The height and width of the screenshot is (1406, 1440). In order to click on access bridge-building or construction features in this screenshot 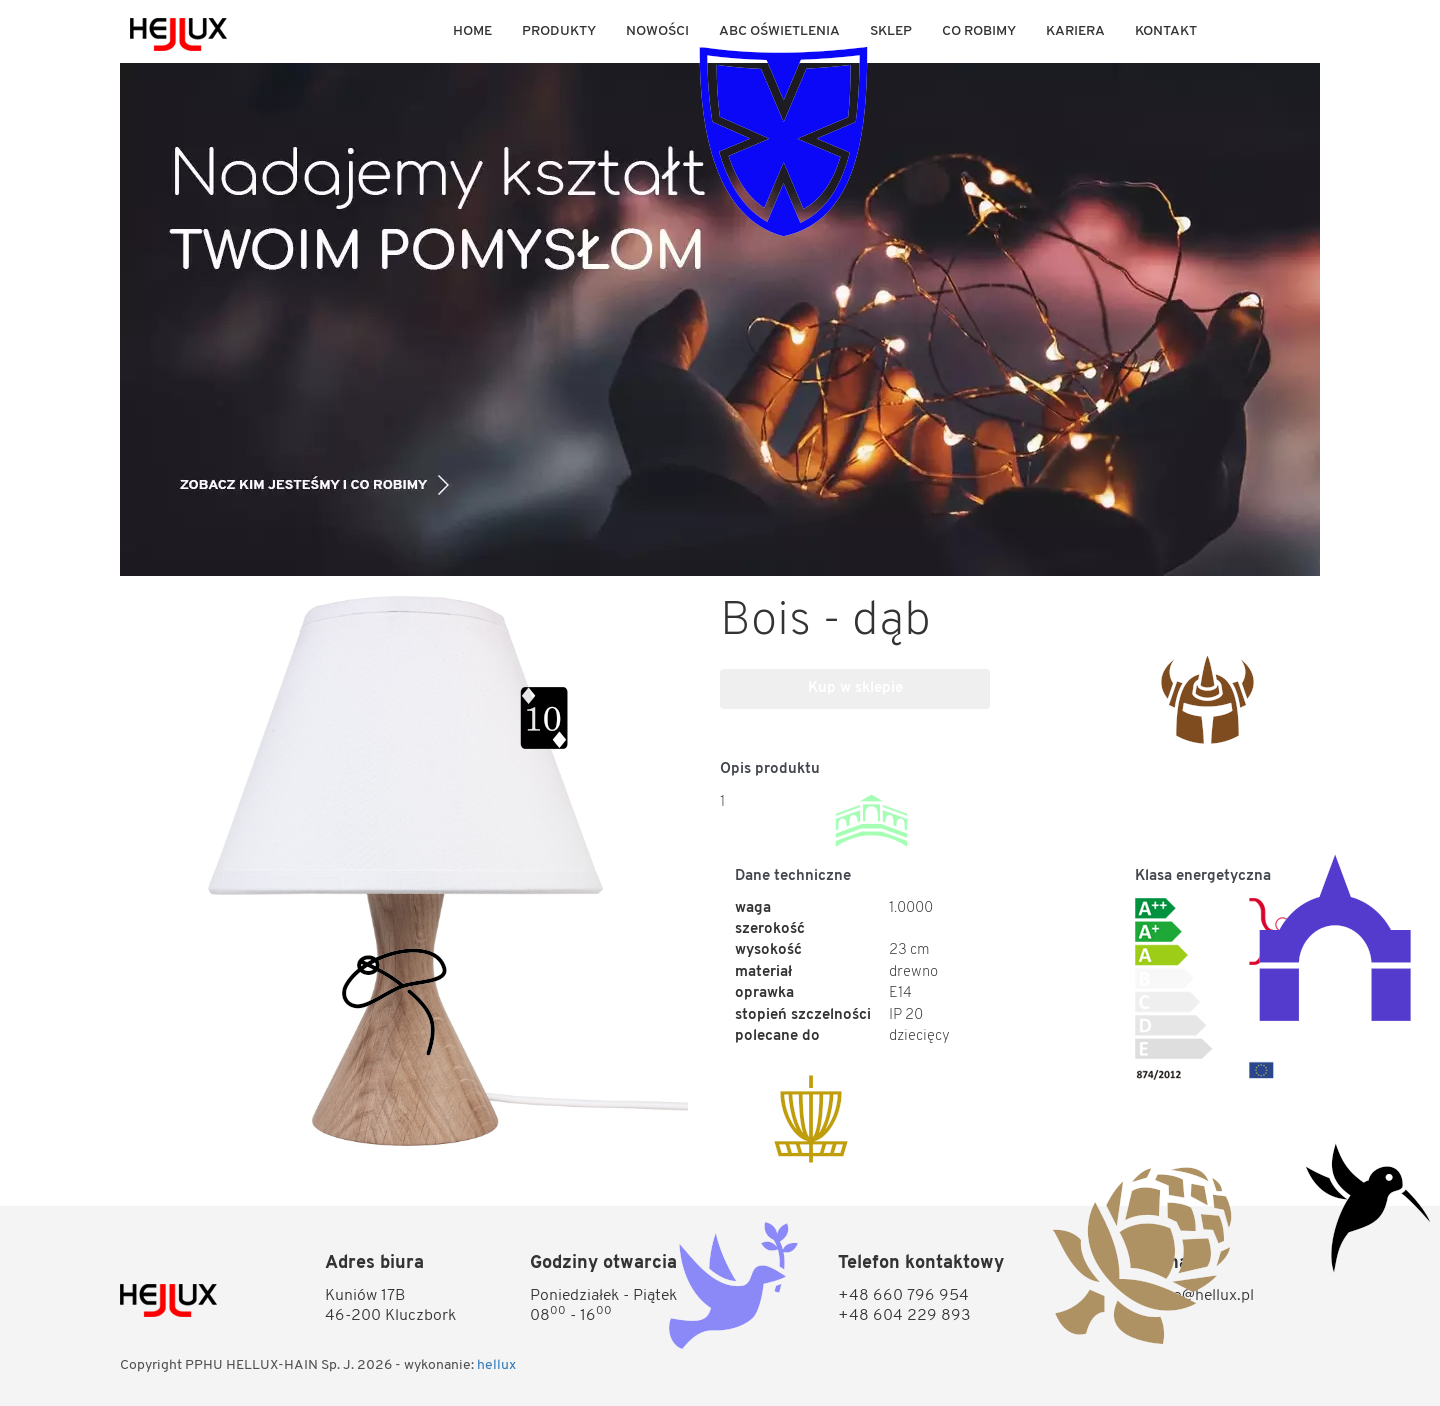, I will do `click(1335, 937)`.